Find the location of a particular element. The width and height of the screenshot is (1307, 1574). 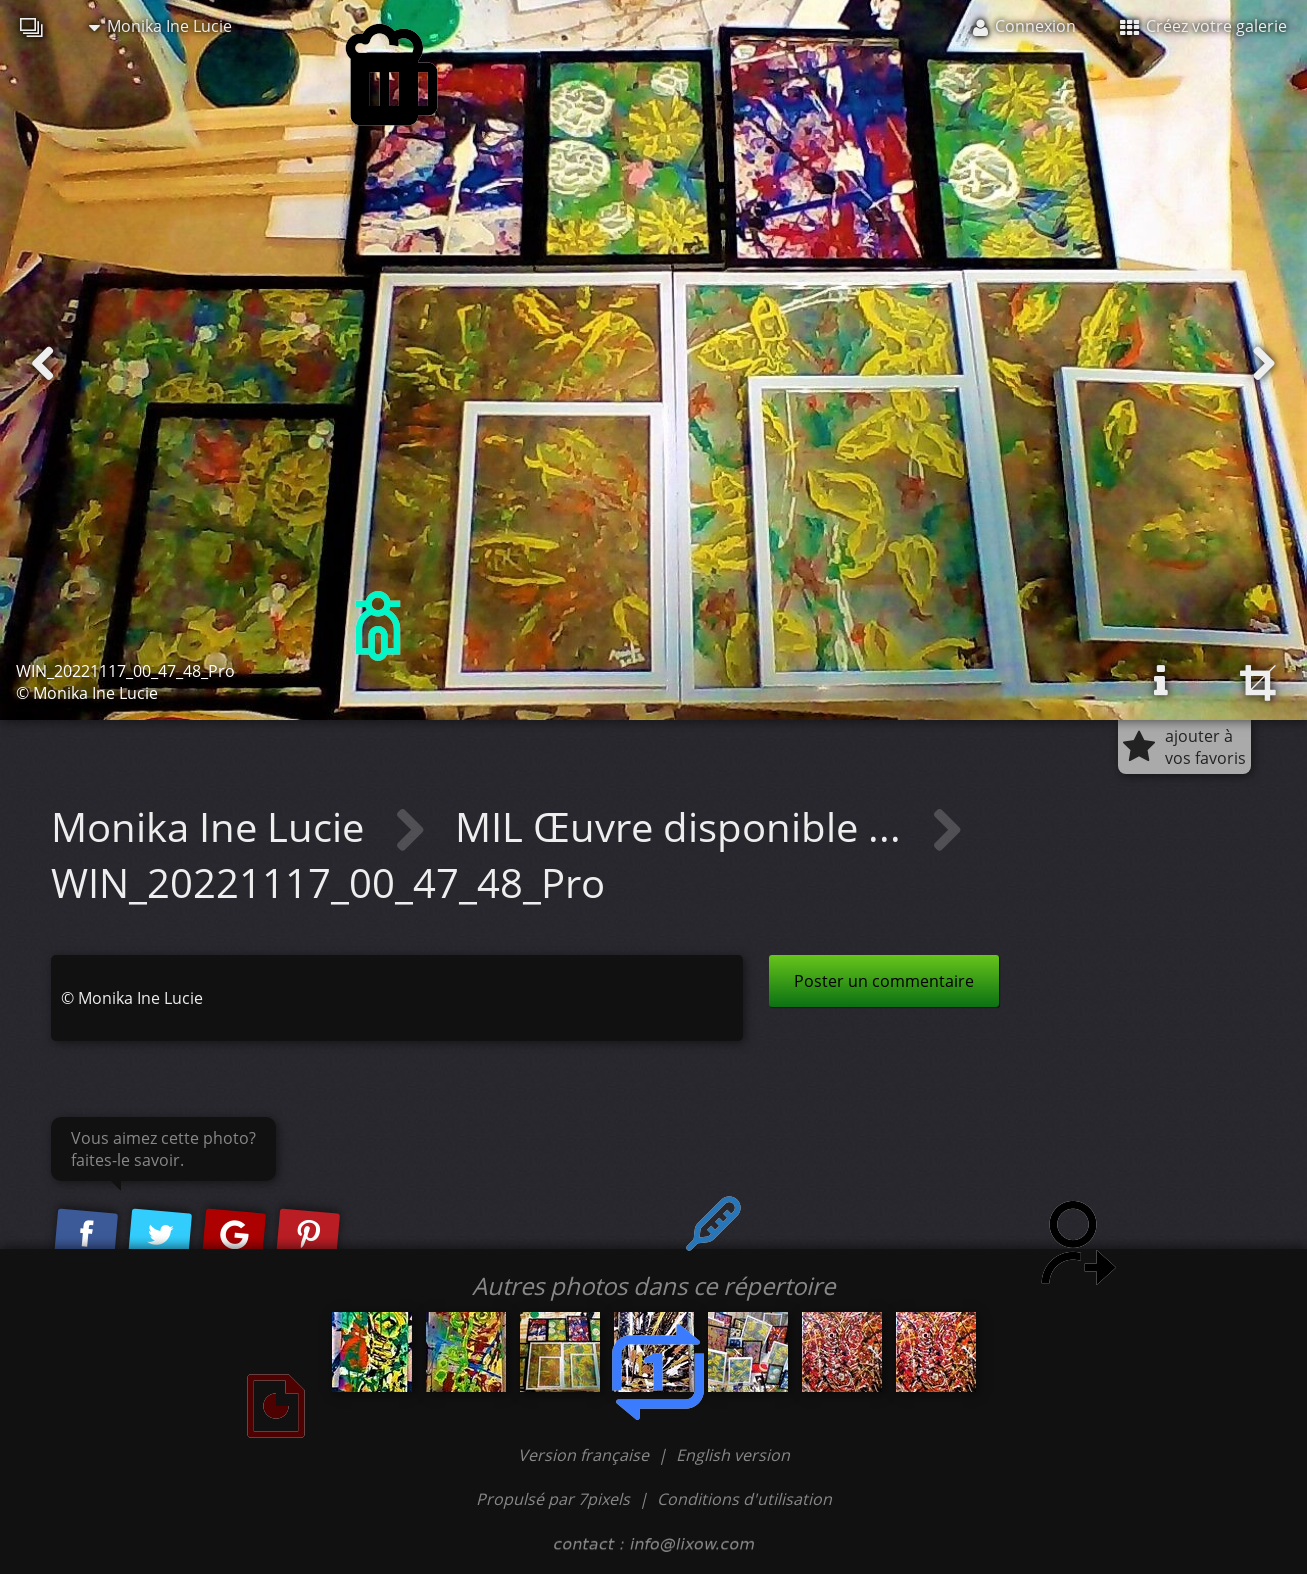

repeat the current track is located at coordinates (658, 1372).